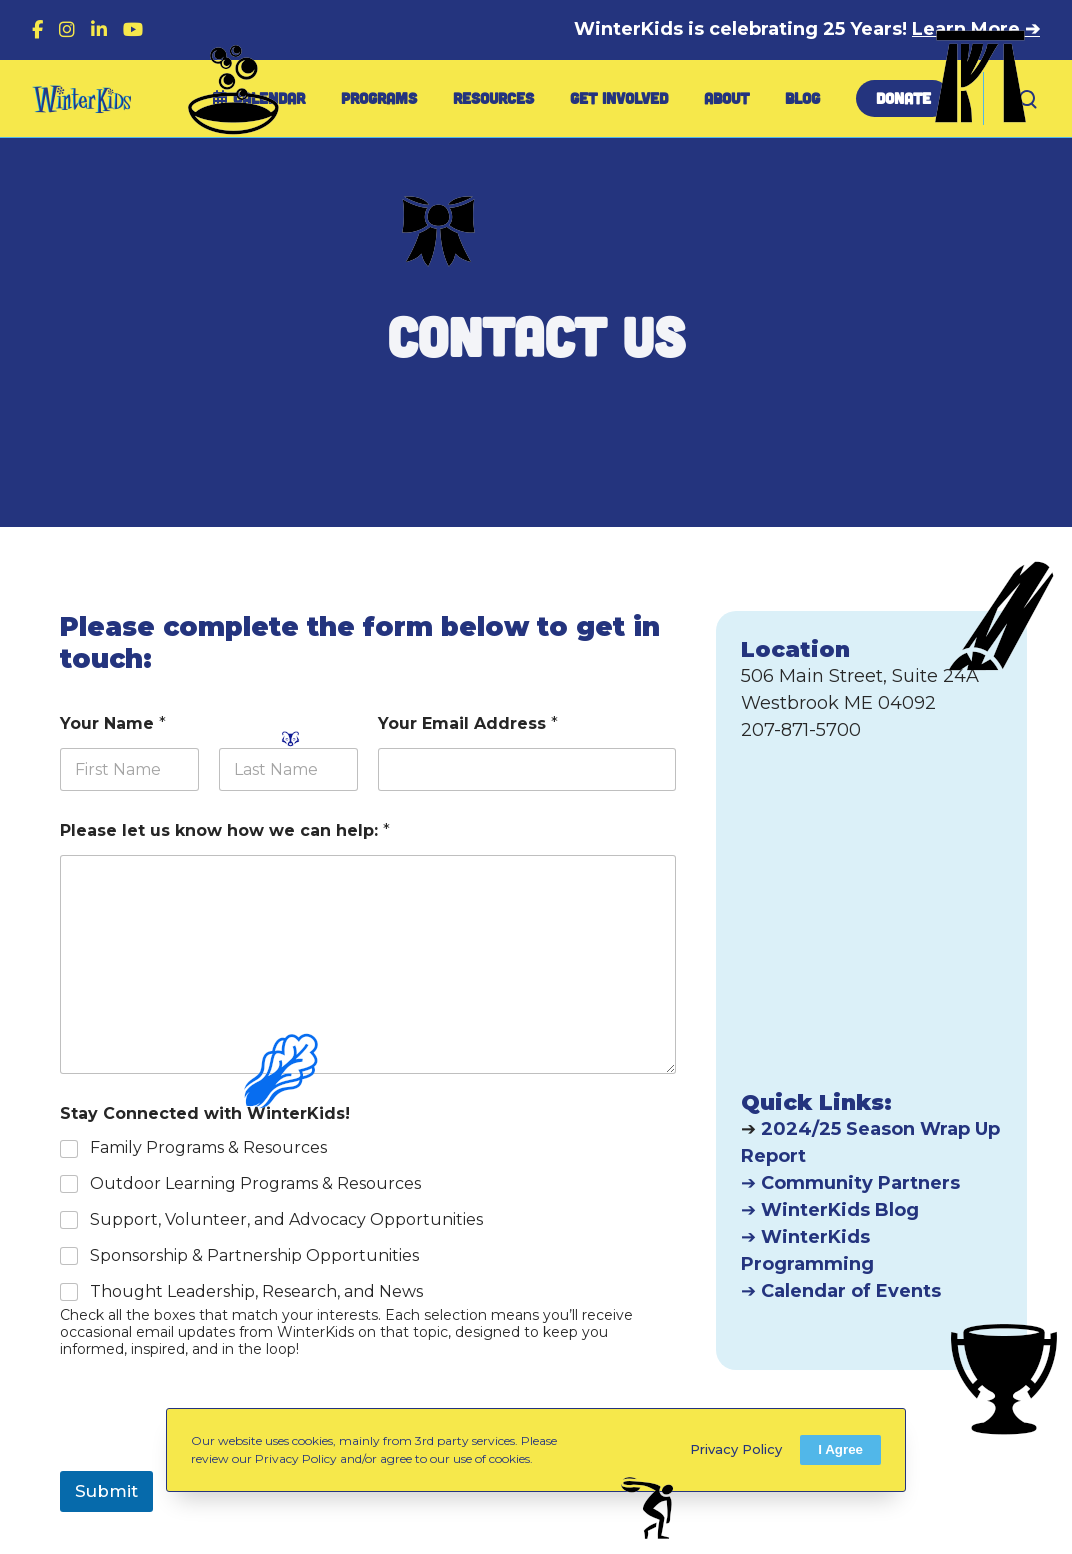  What do you see at coordinates (281, 1071) in the screenshot?
I see `select bok choy as an ingredient` at bounding box center [281, 1071].